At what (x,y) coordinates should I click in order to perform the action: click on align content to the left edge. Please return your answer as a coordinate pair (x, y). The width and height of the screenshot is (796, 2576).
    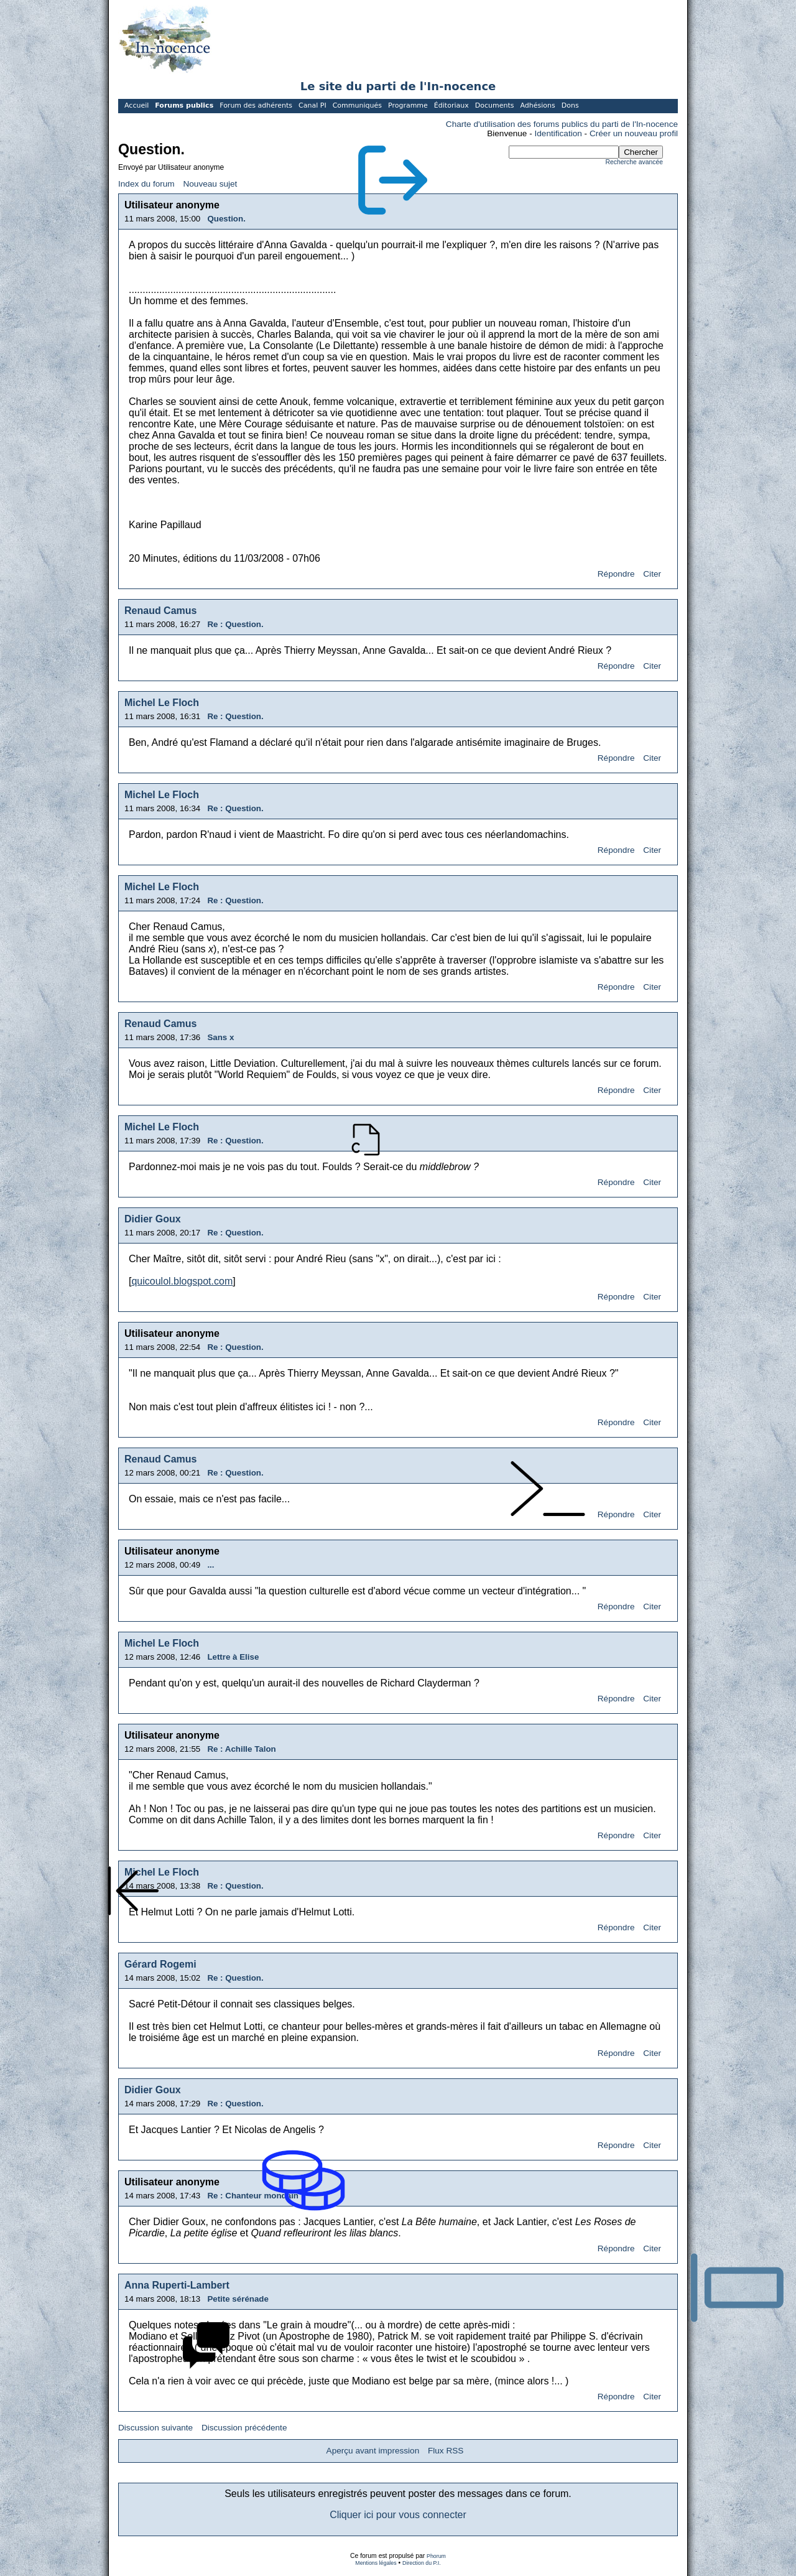
    Looking at the image, I should click on (735, 2287).